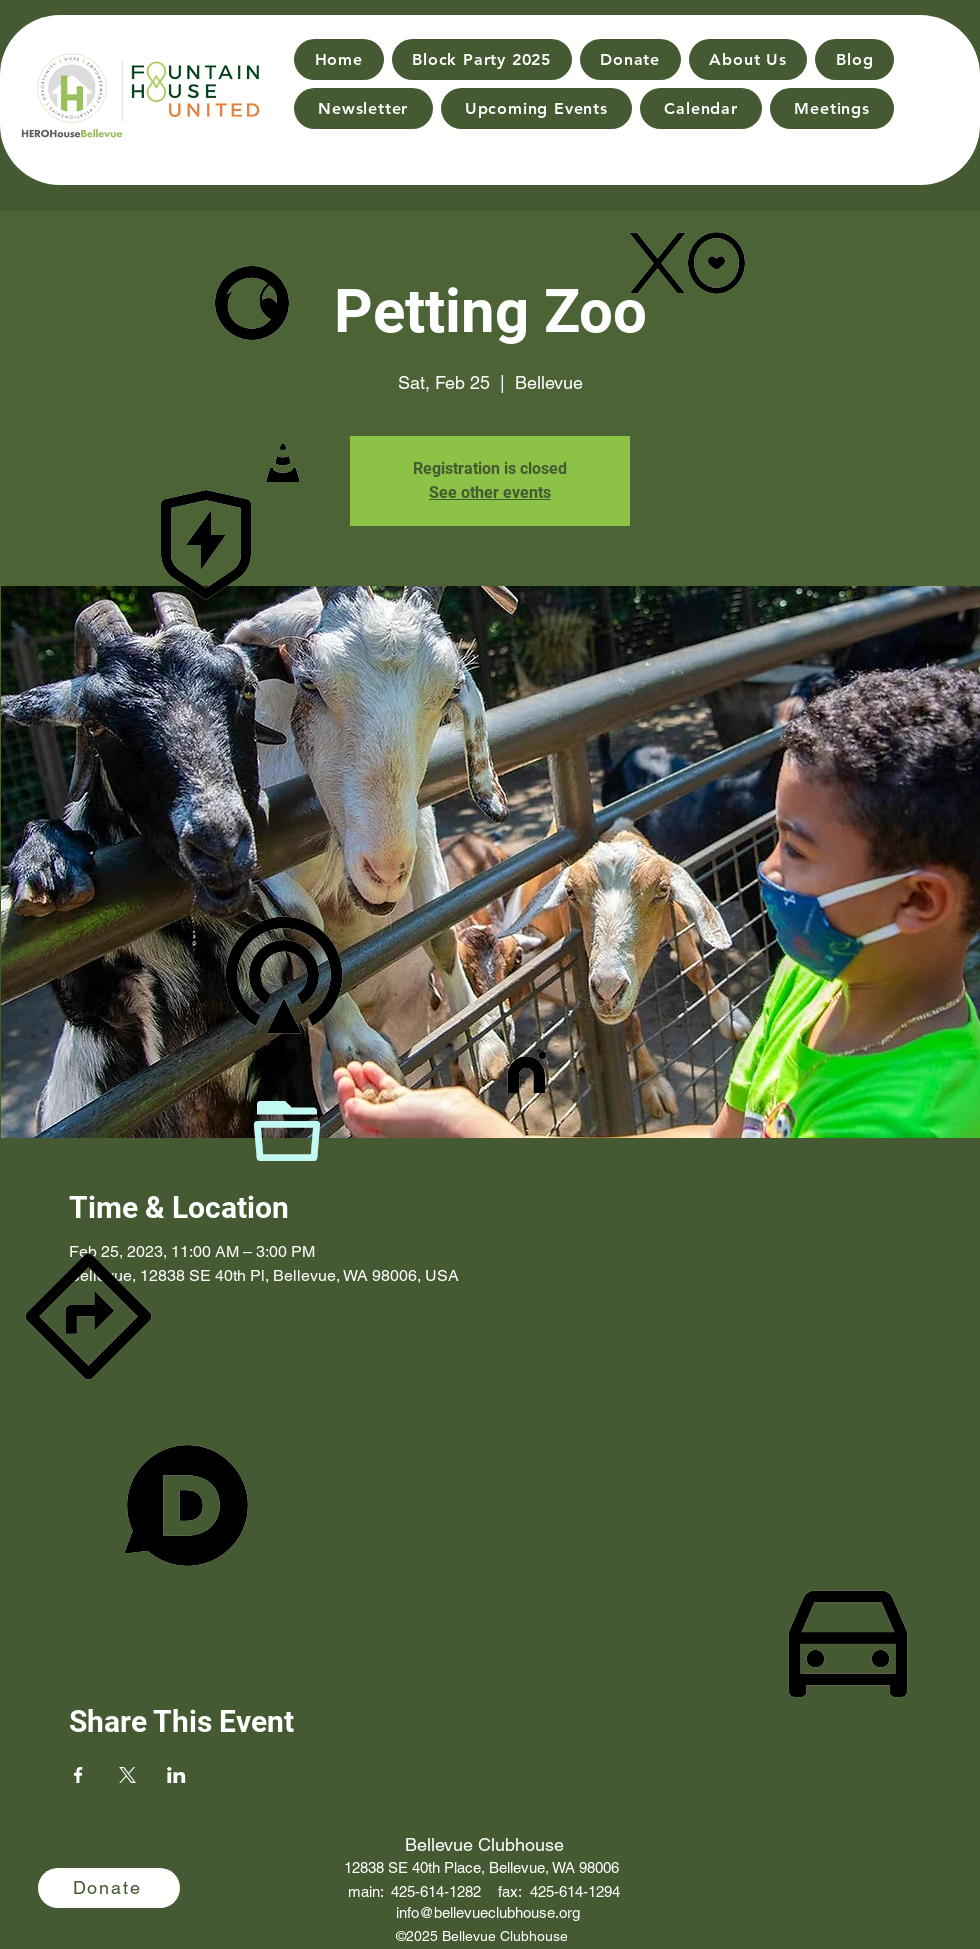 The image size is (980, 1949). I want to click on get turn-by-turn directions, so click(88, 1316).